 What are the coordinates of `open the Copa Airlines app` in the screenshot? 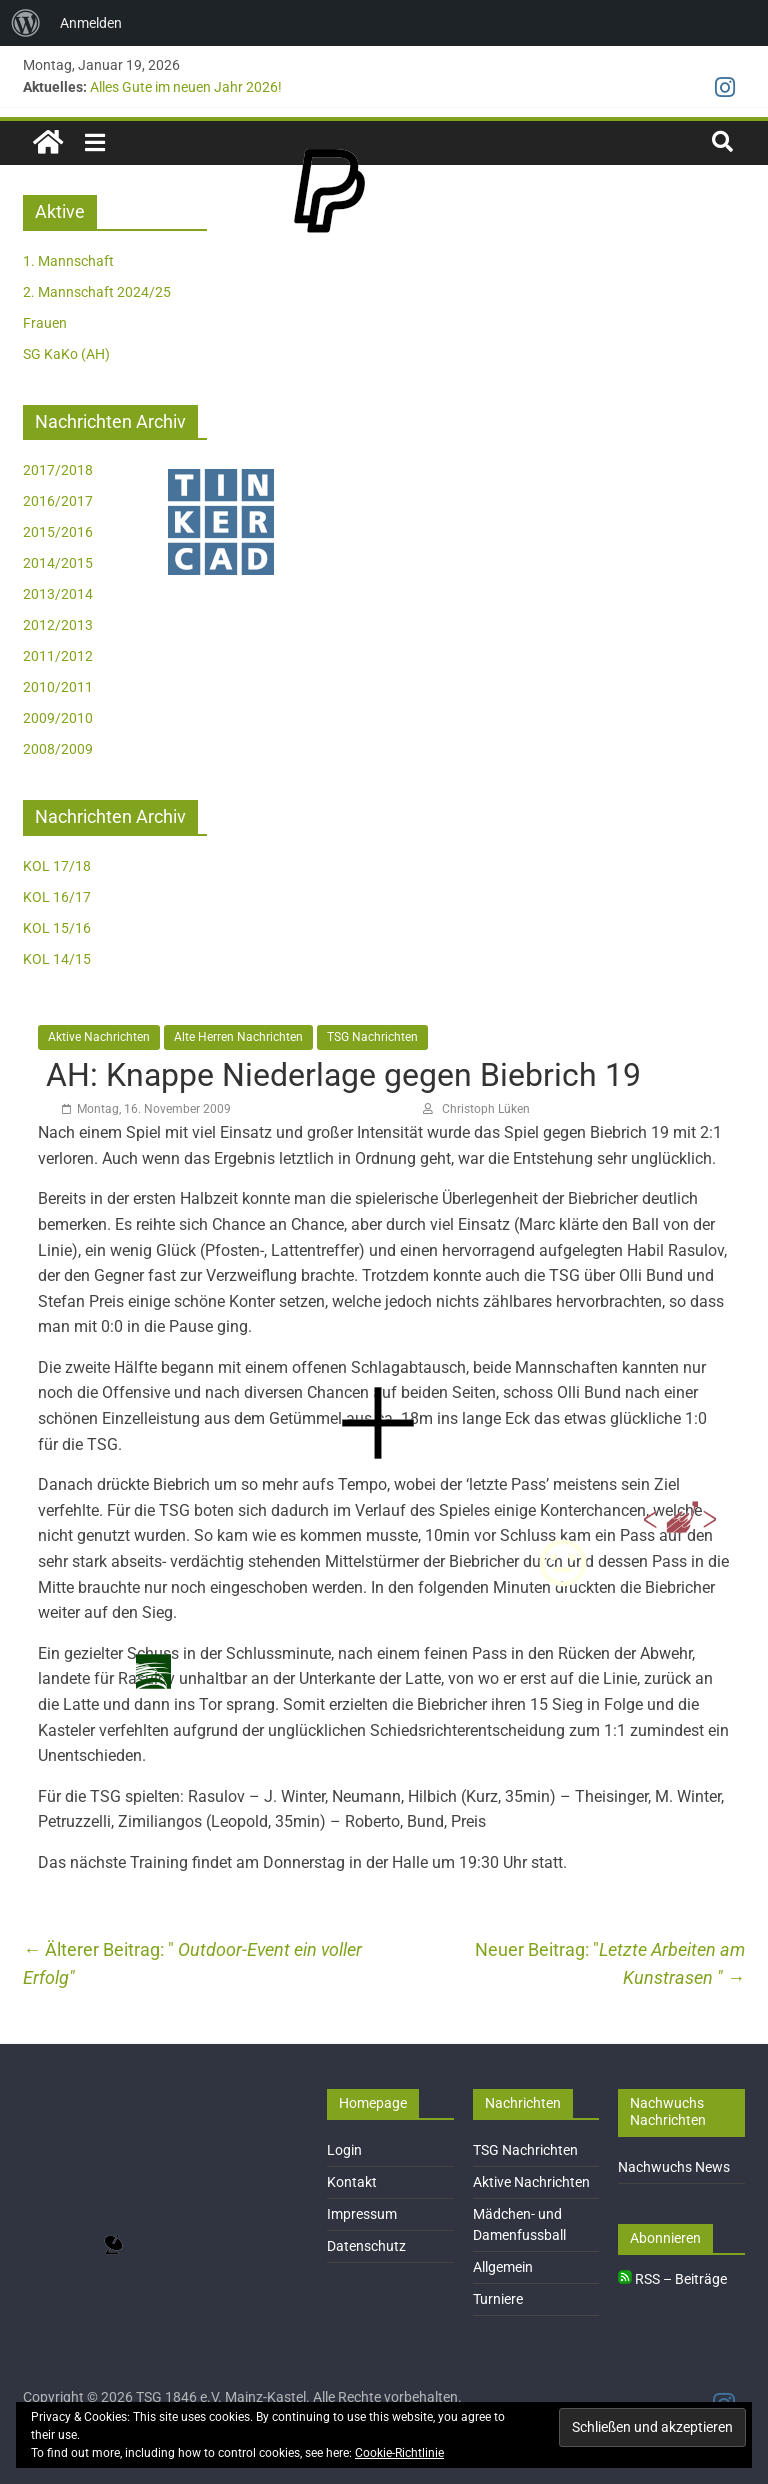 It's located at (153, 1671).